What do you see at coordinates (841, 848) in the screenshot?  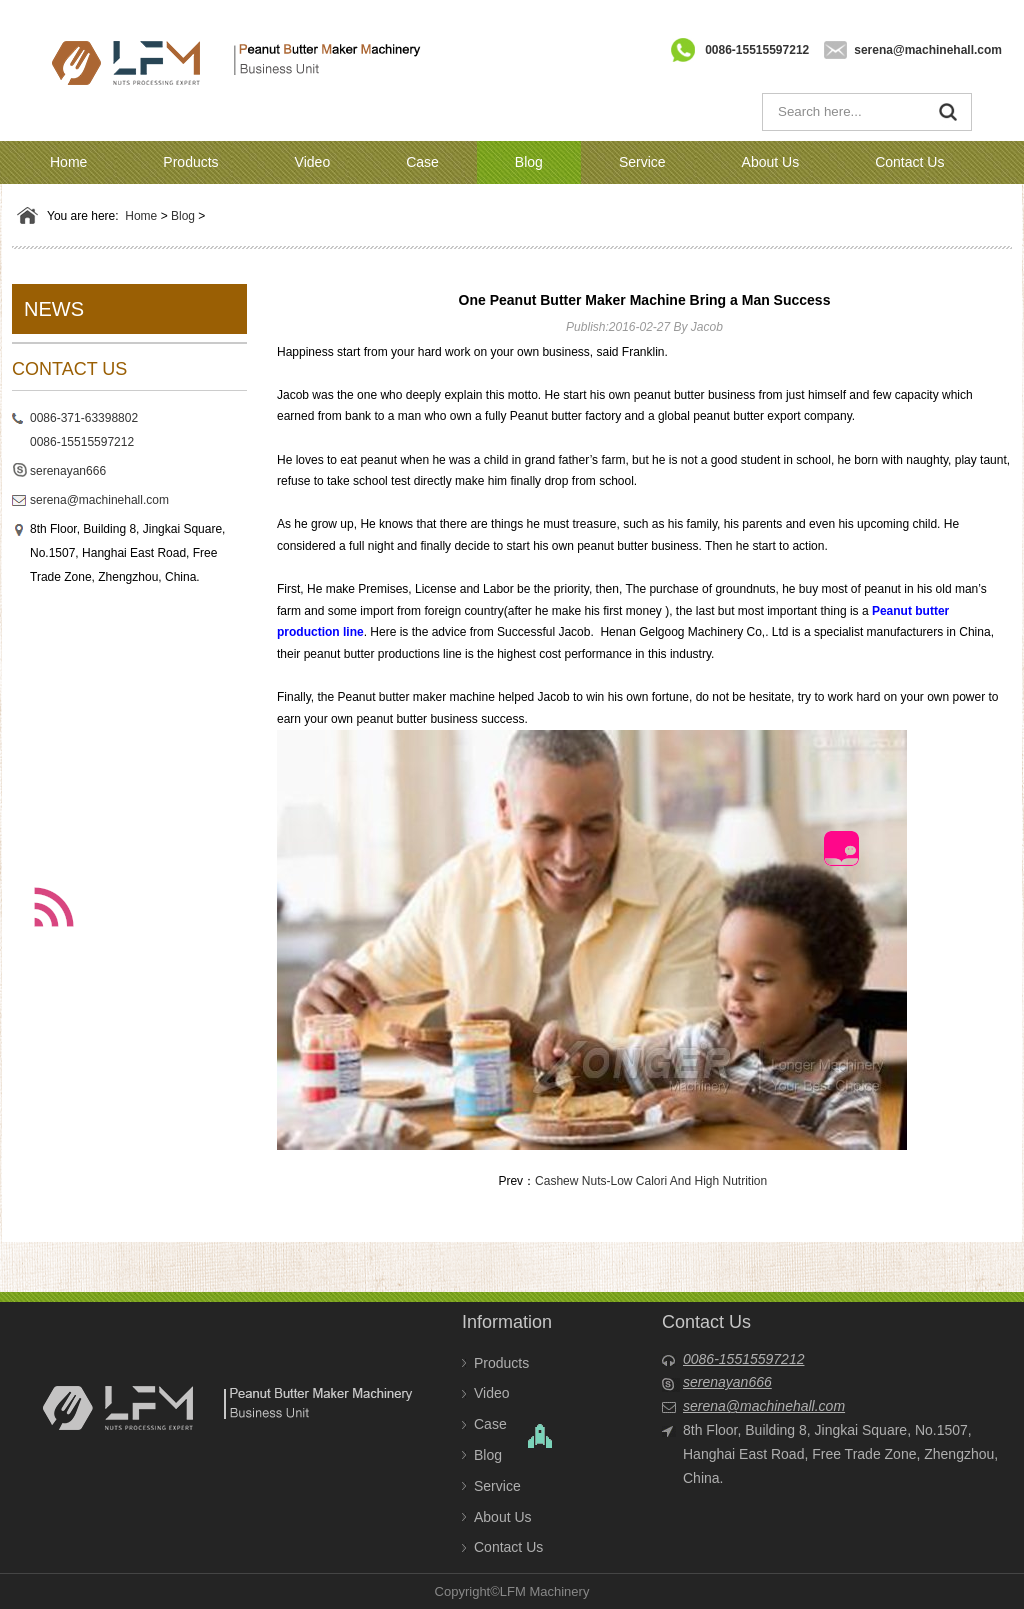 I see `open the WeRead app` at bounding box center [841, 848].